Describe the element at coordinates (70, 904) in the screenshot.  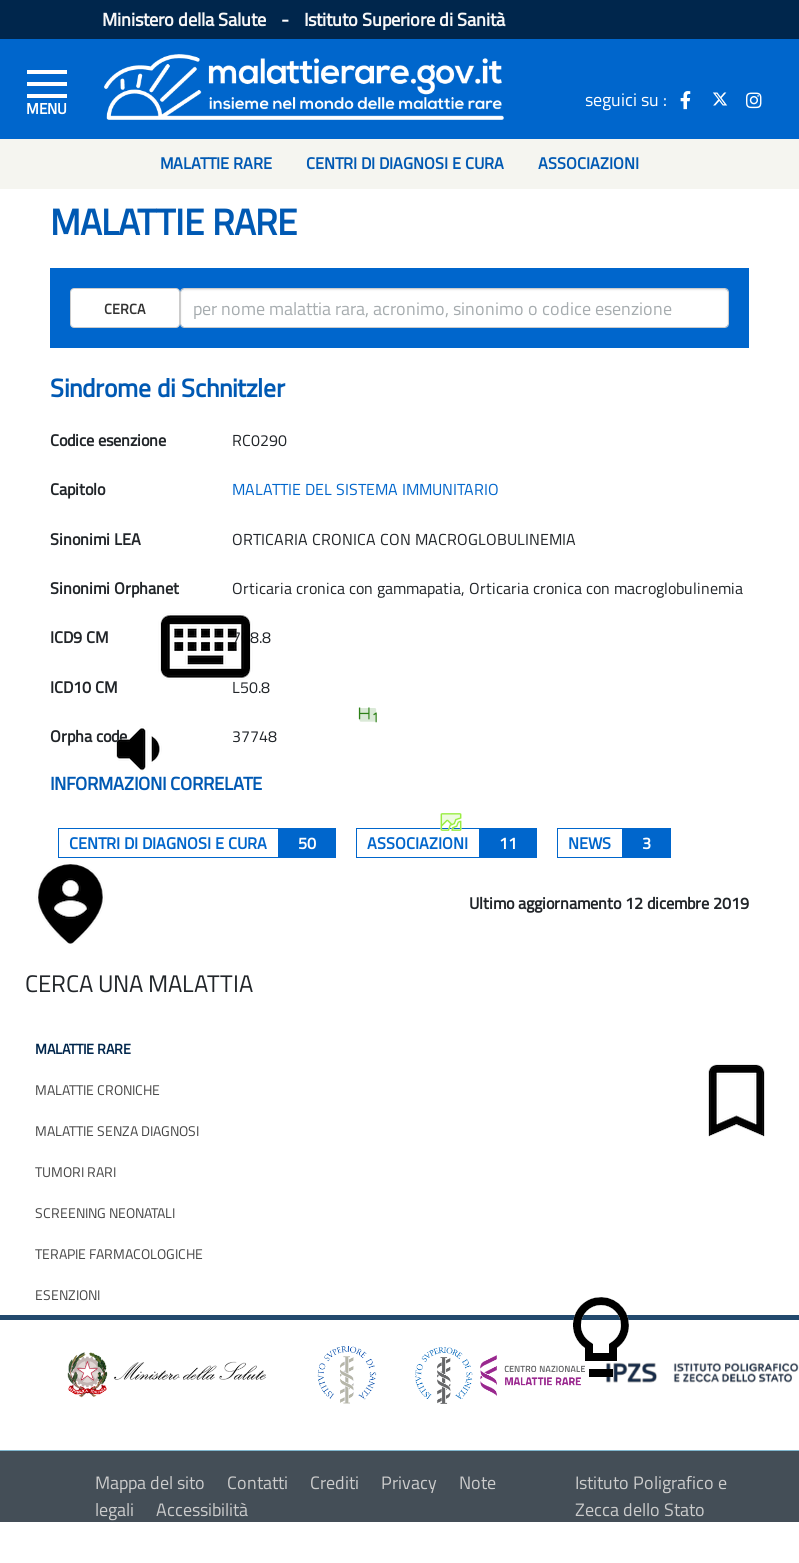
I see `view a contact's location on the map` at that location.